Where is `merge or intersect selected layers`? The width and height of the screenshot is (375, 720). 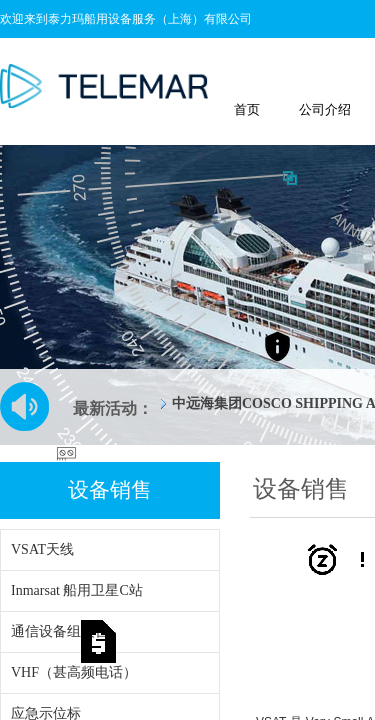 merge or intersect selected layers is located at coordinates (290, 178).